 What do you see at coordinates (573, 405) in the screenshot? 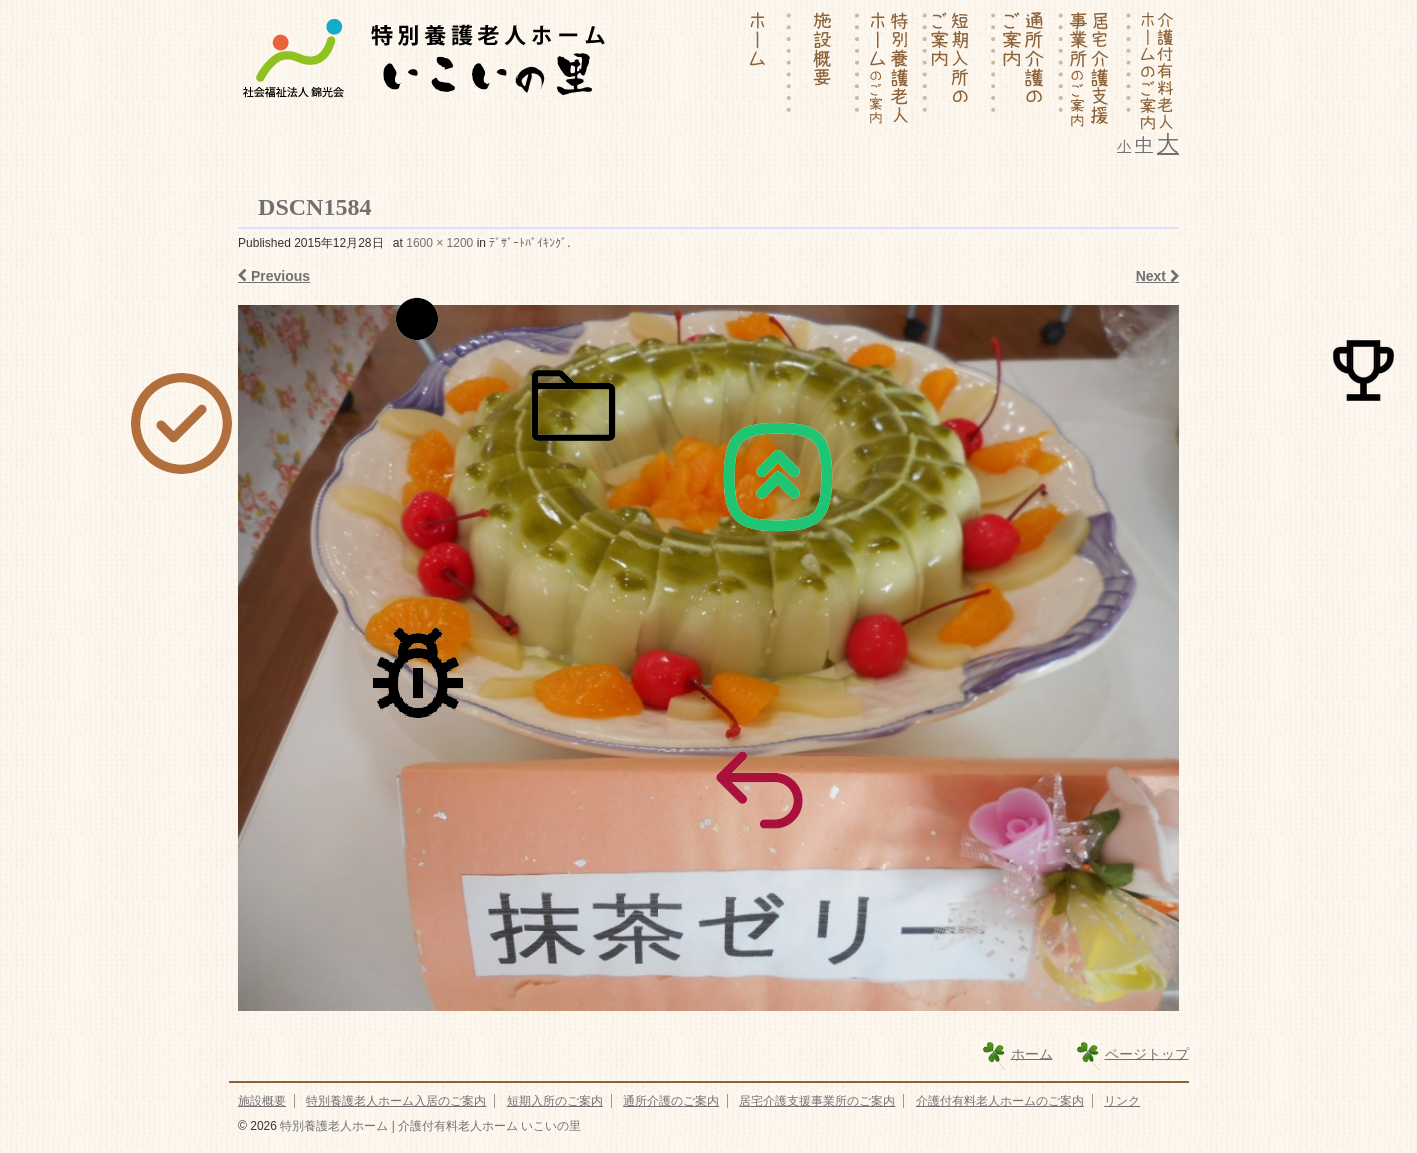
I see `open folder to view files` at bounding box center [573, 405].